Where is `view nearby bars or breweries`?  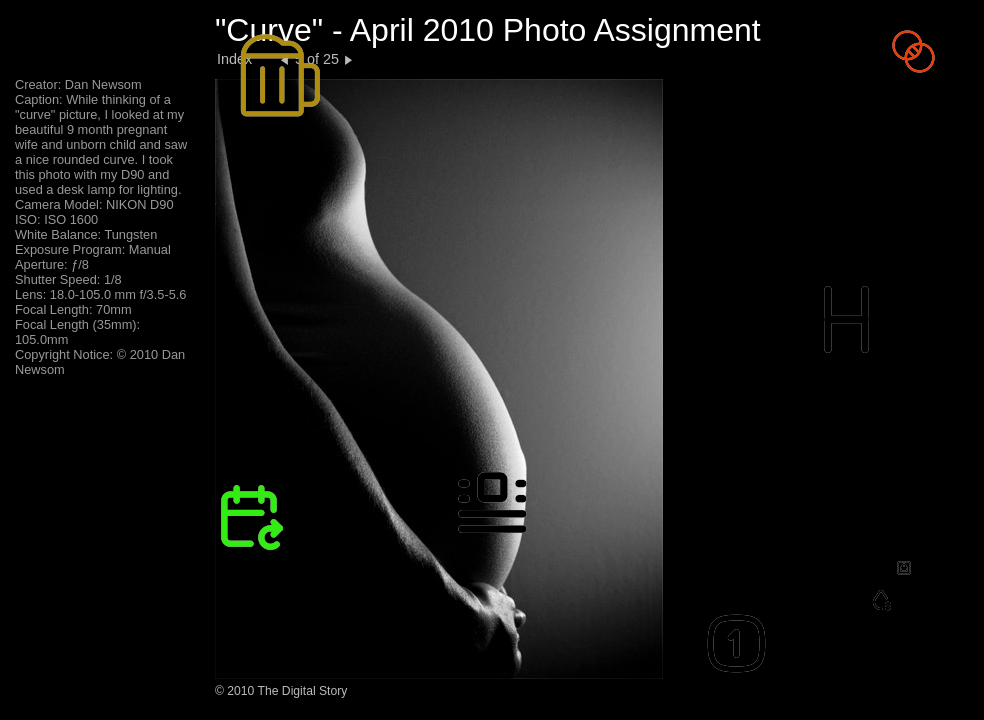 view nearby bars or breweries is located at coordinates (275, 78).